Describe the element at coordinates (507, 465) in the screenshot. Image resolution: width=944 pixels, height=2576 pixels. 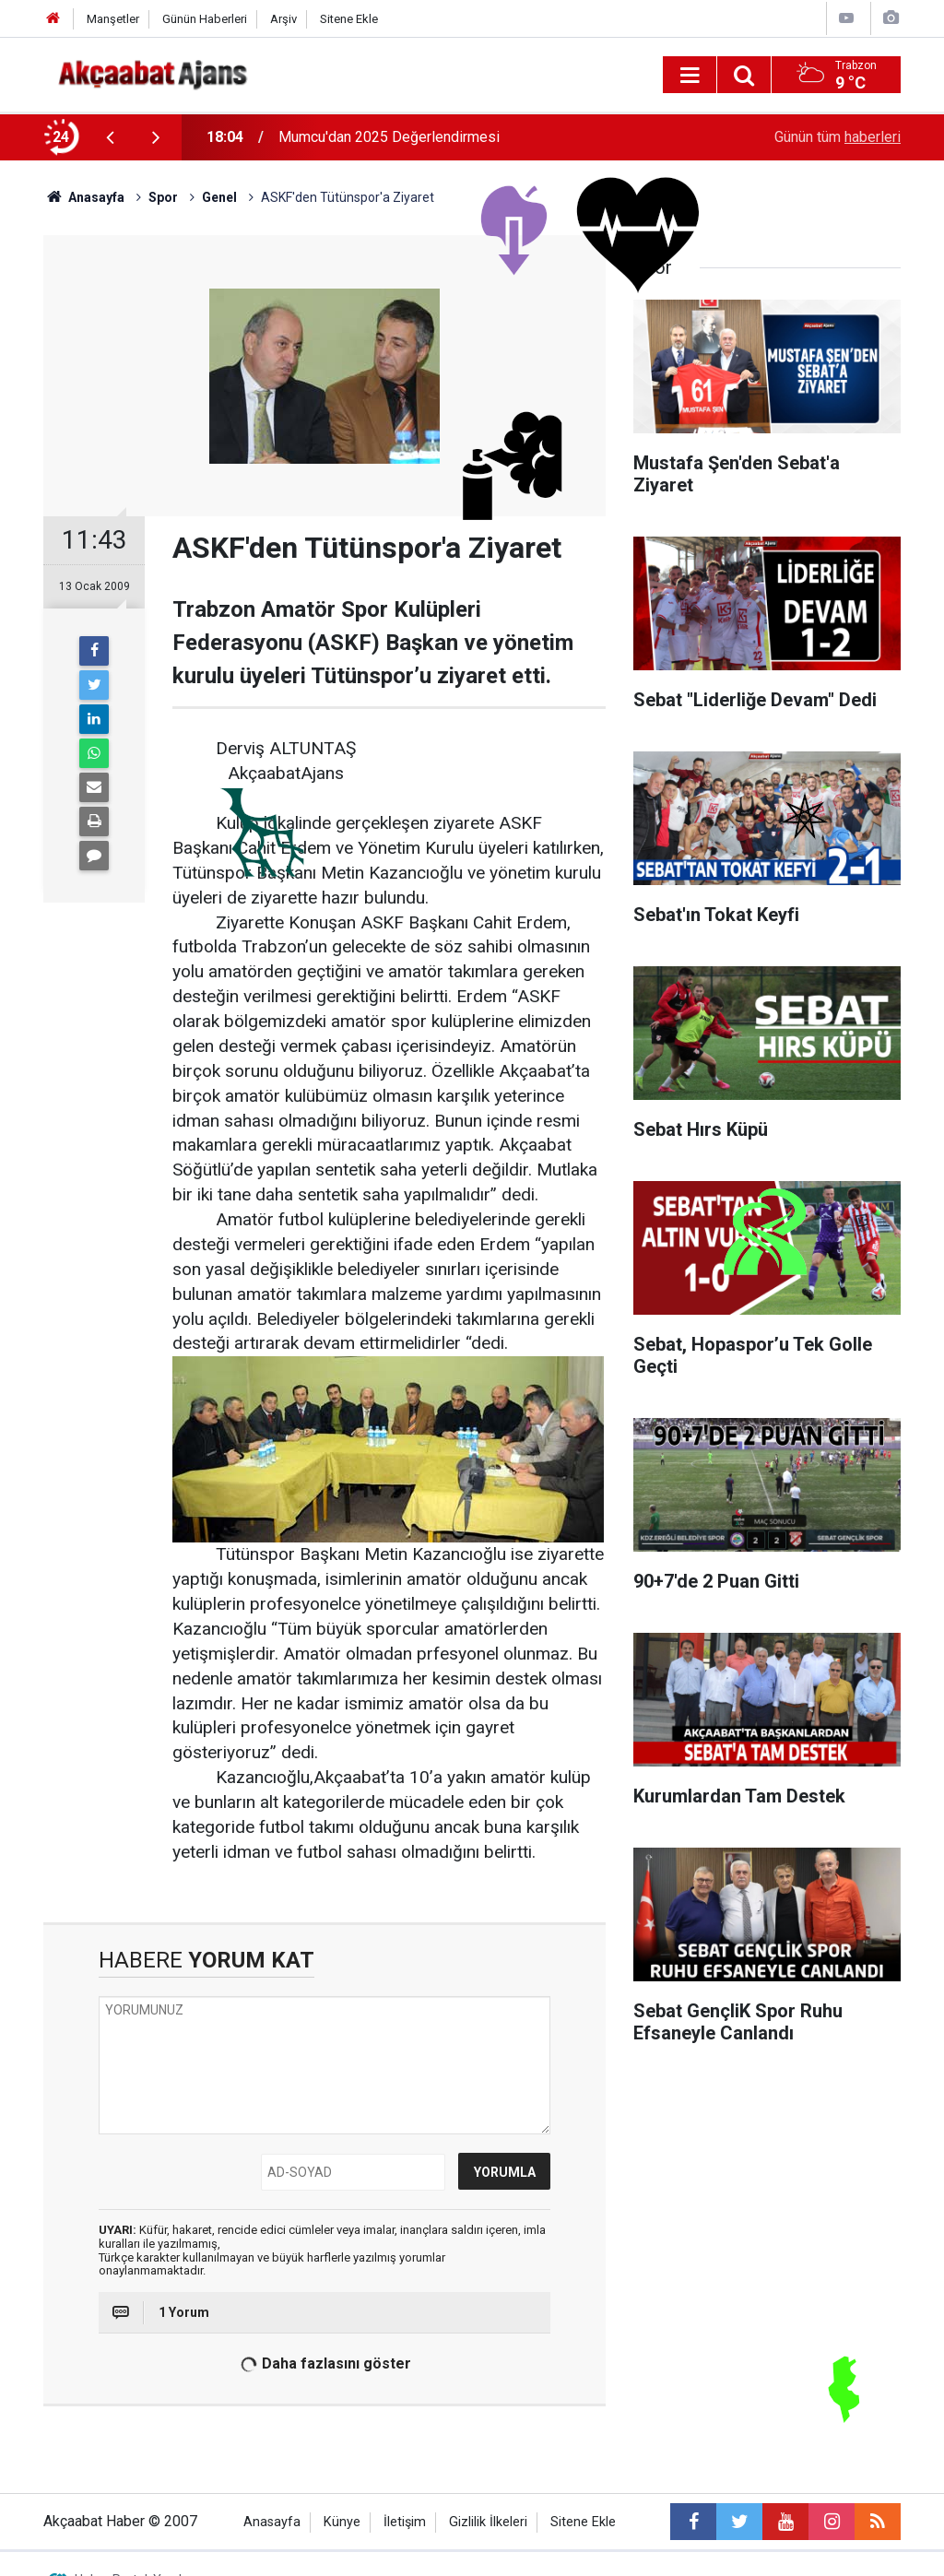
I see `spray paint tool or graffiti feature` at that location.